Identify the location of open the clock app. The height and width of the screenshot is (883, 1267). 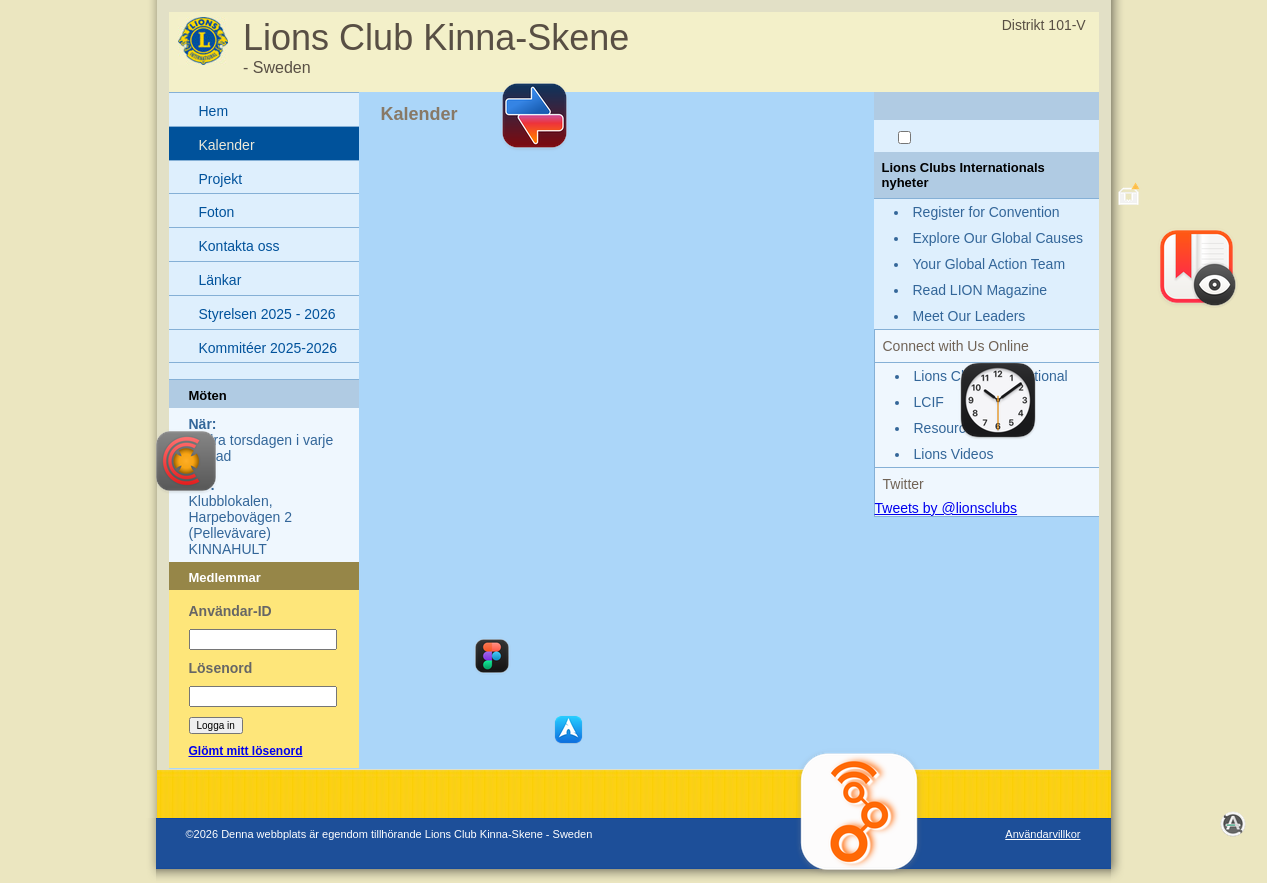
(998, 400).